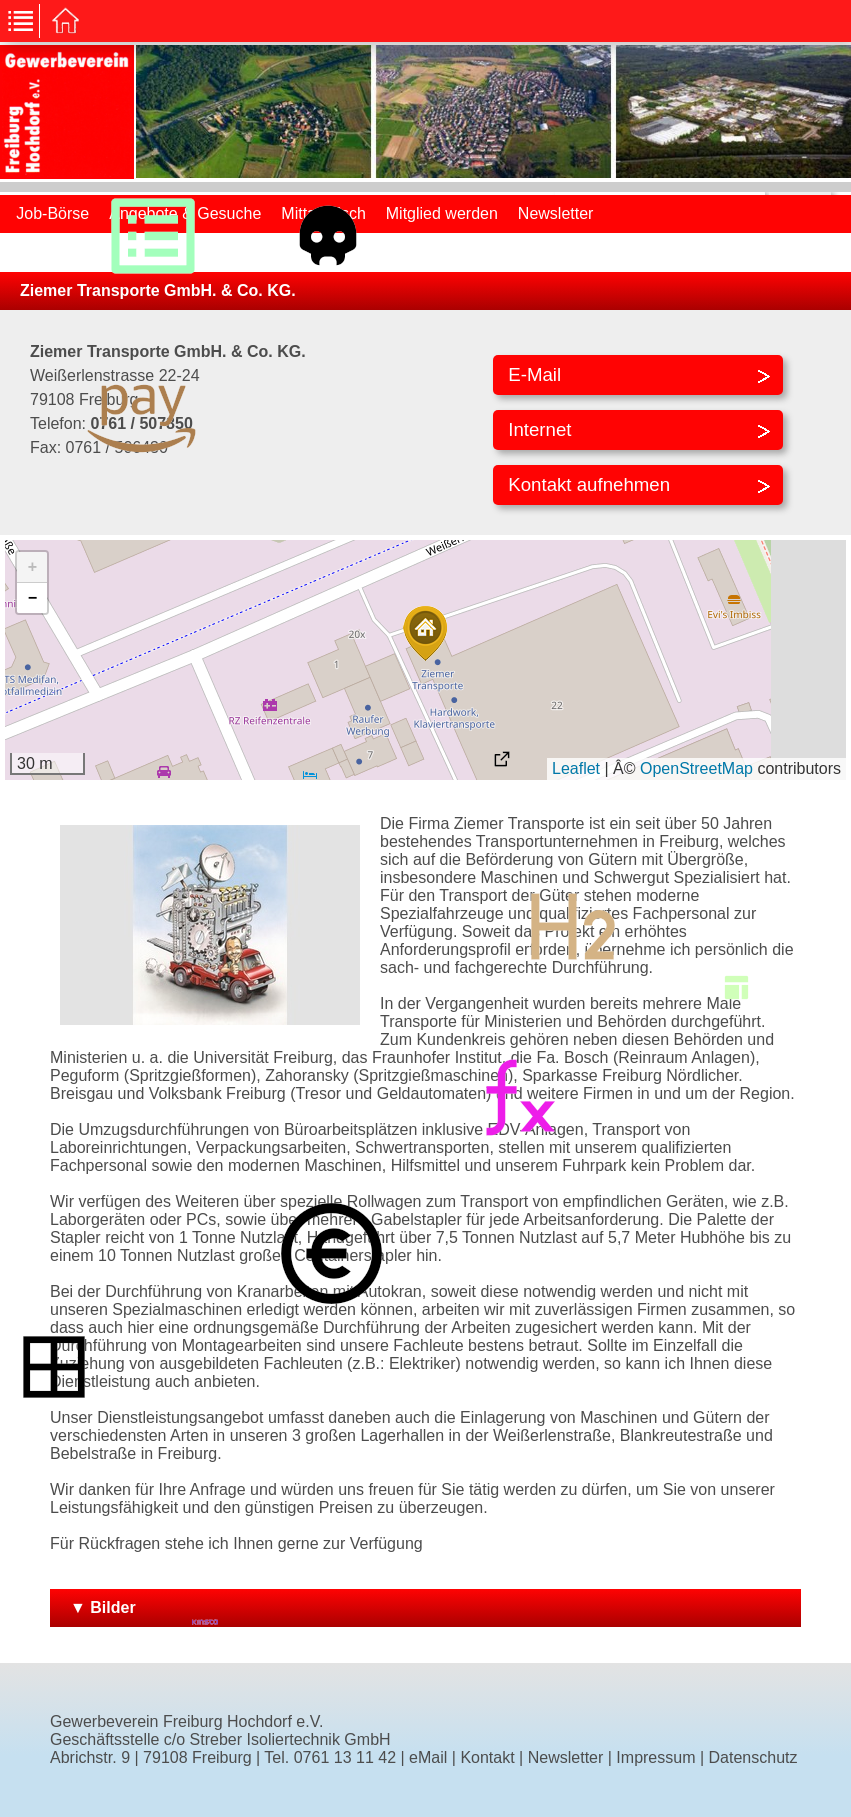  Describe the element at coordinates (54, 1367) in the screenshot. I see `sign in with Microsoft account` at that location.